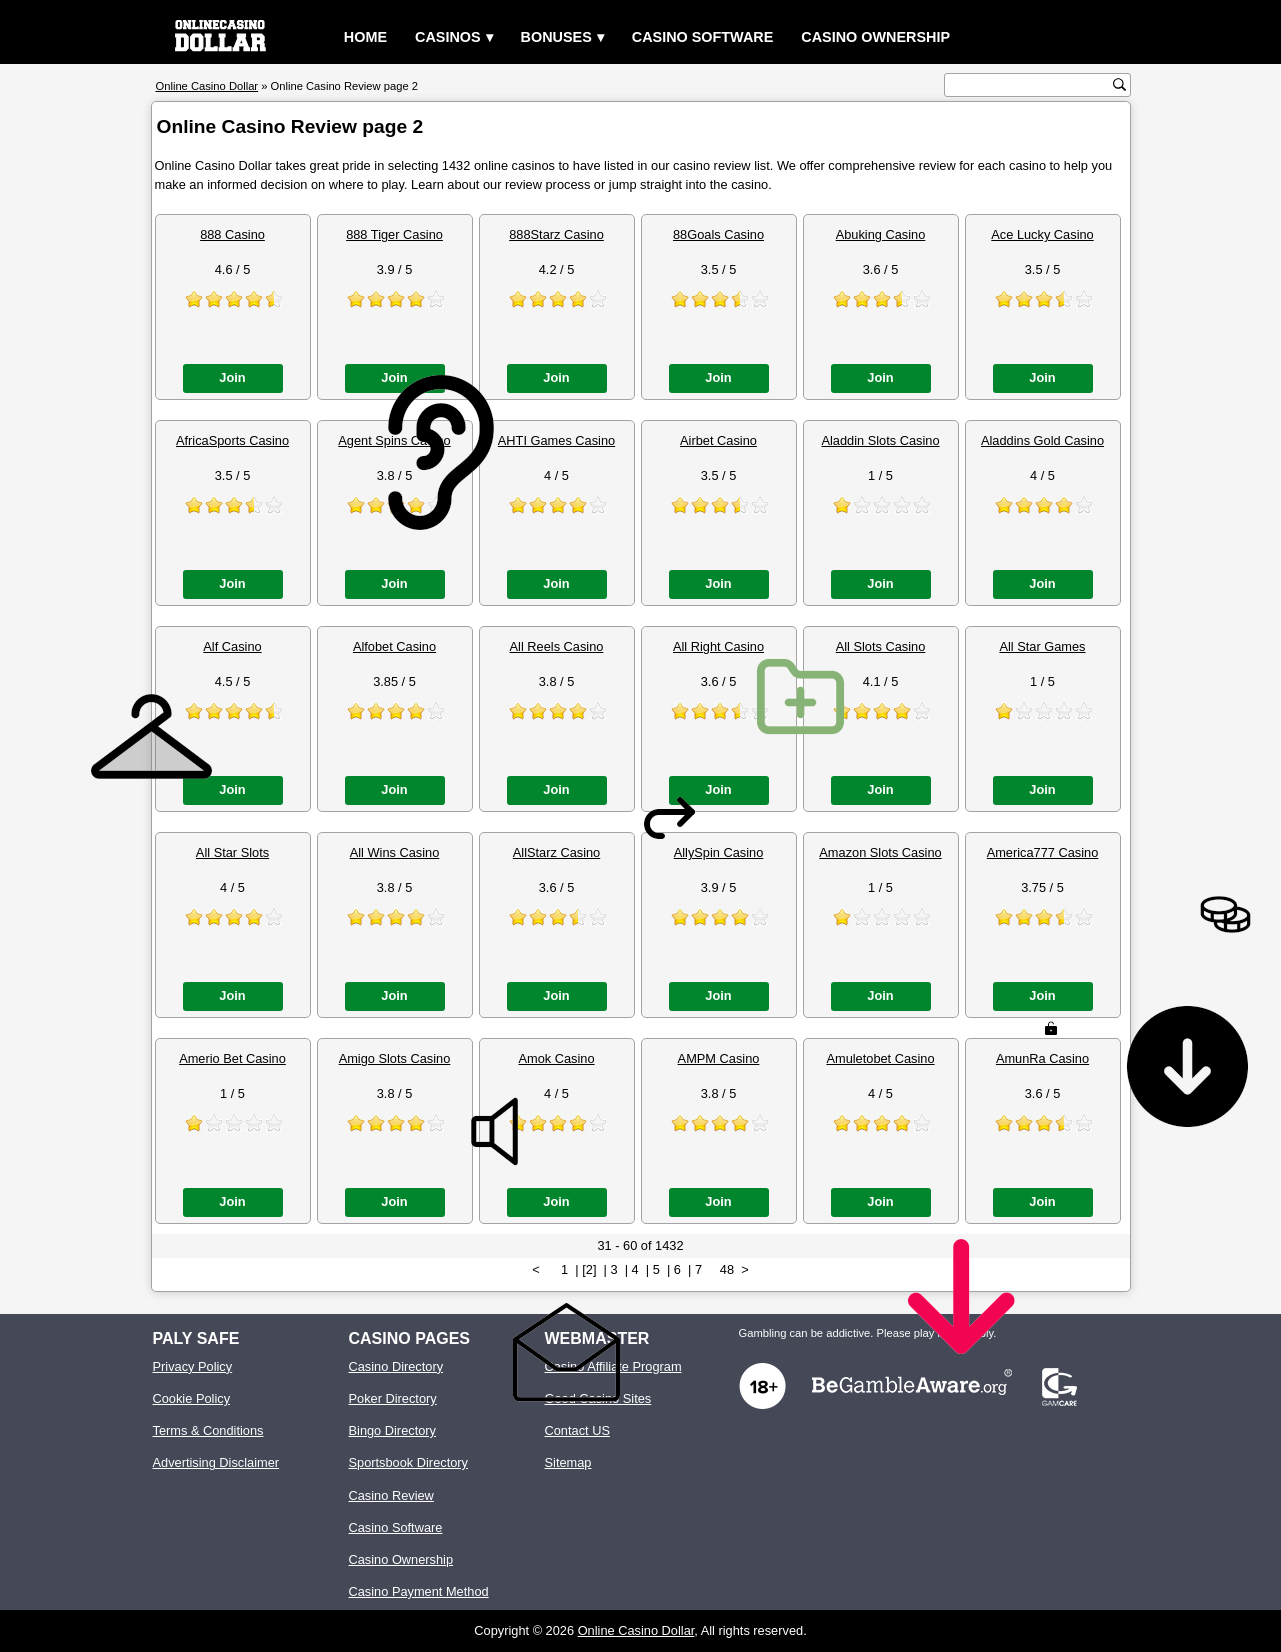 The width and height of the screenshot is (1281, 1652). I want to click on view opened mail or messages, so click(566, 1356).